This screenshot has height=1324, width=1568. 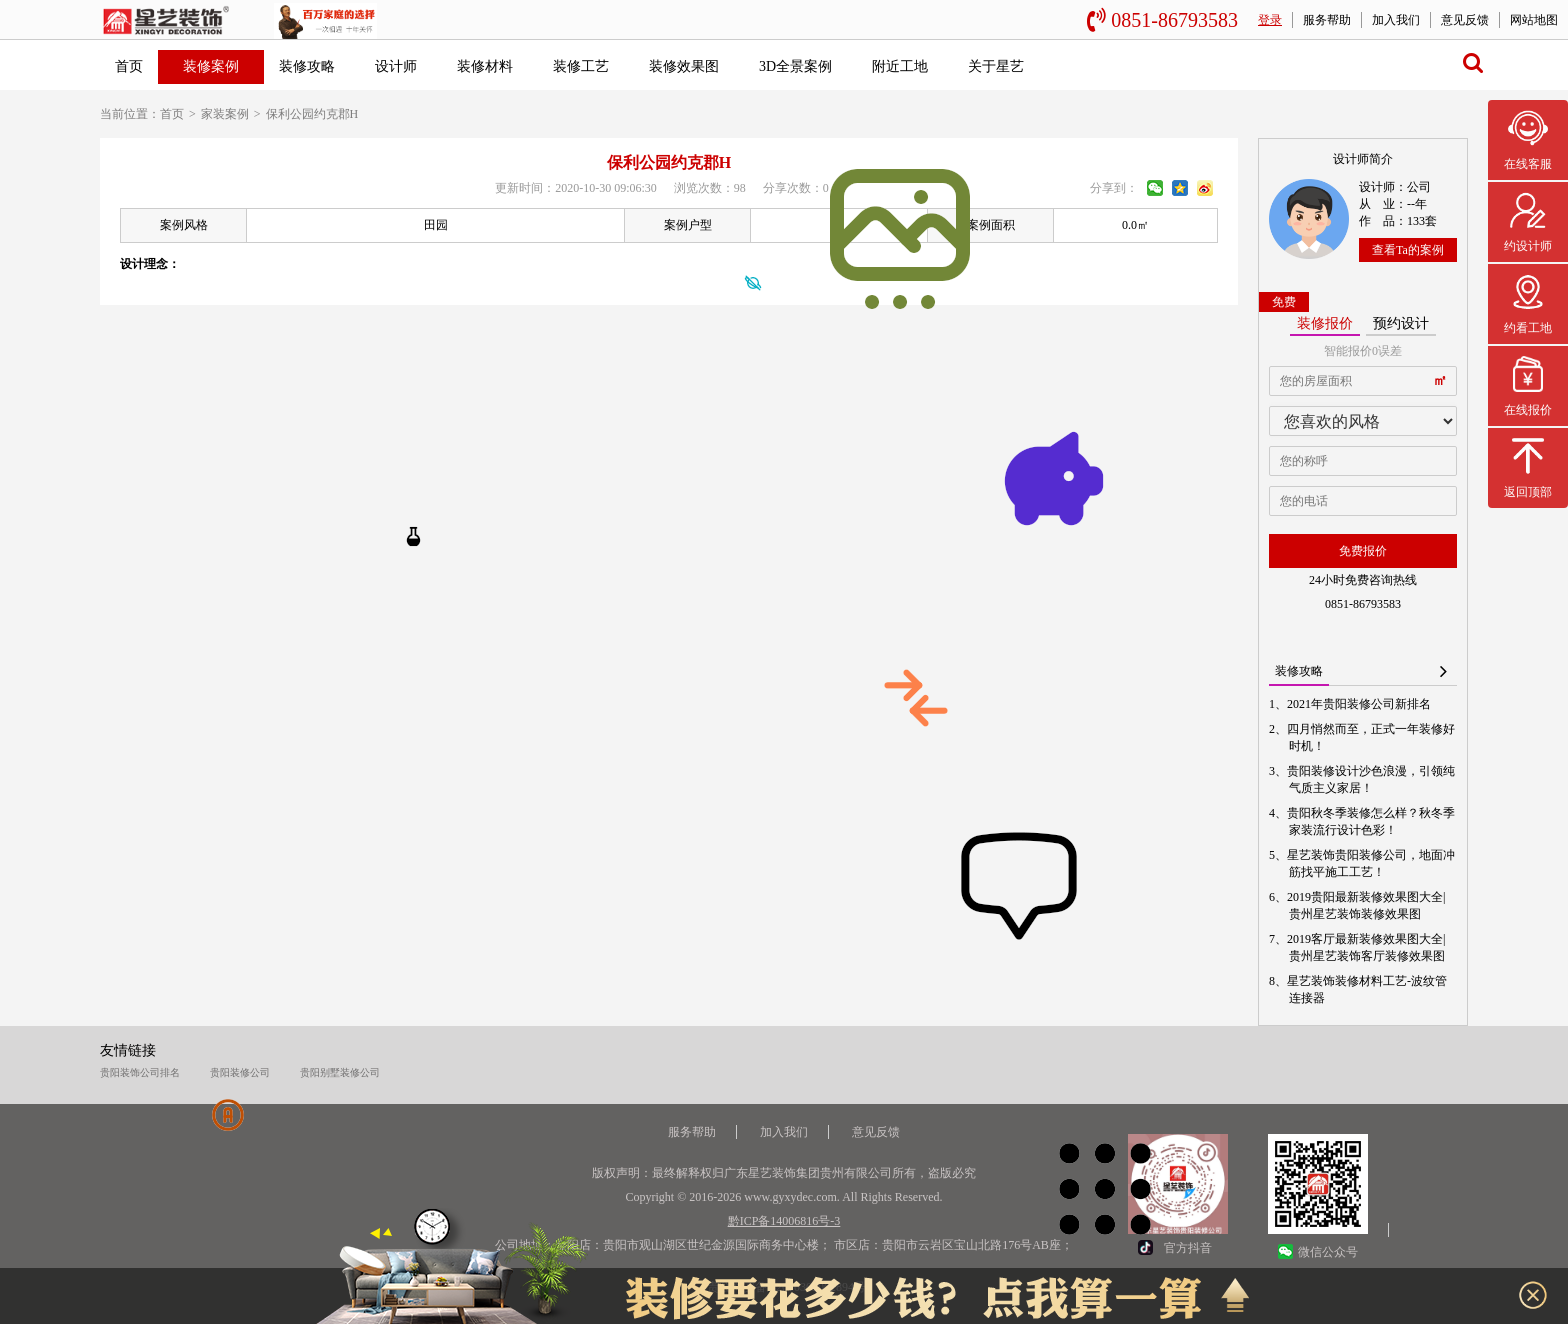 What do you see at coordinates (916, 698) in the screenshot?
I see `compare or show differences between items` at bounding box center [916, 698].